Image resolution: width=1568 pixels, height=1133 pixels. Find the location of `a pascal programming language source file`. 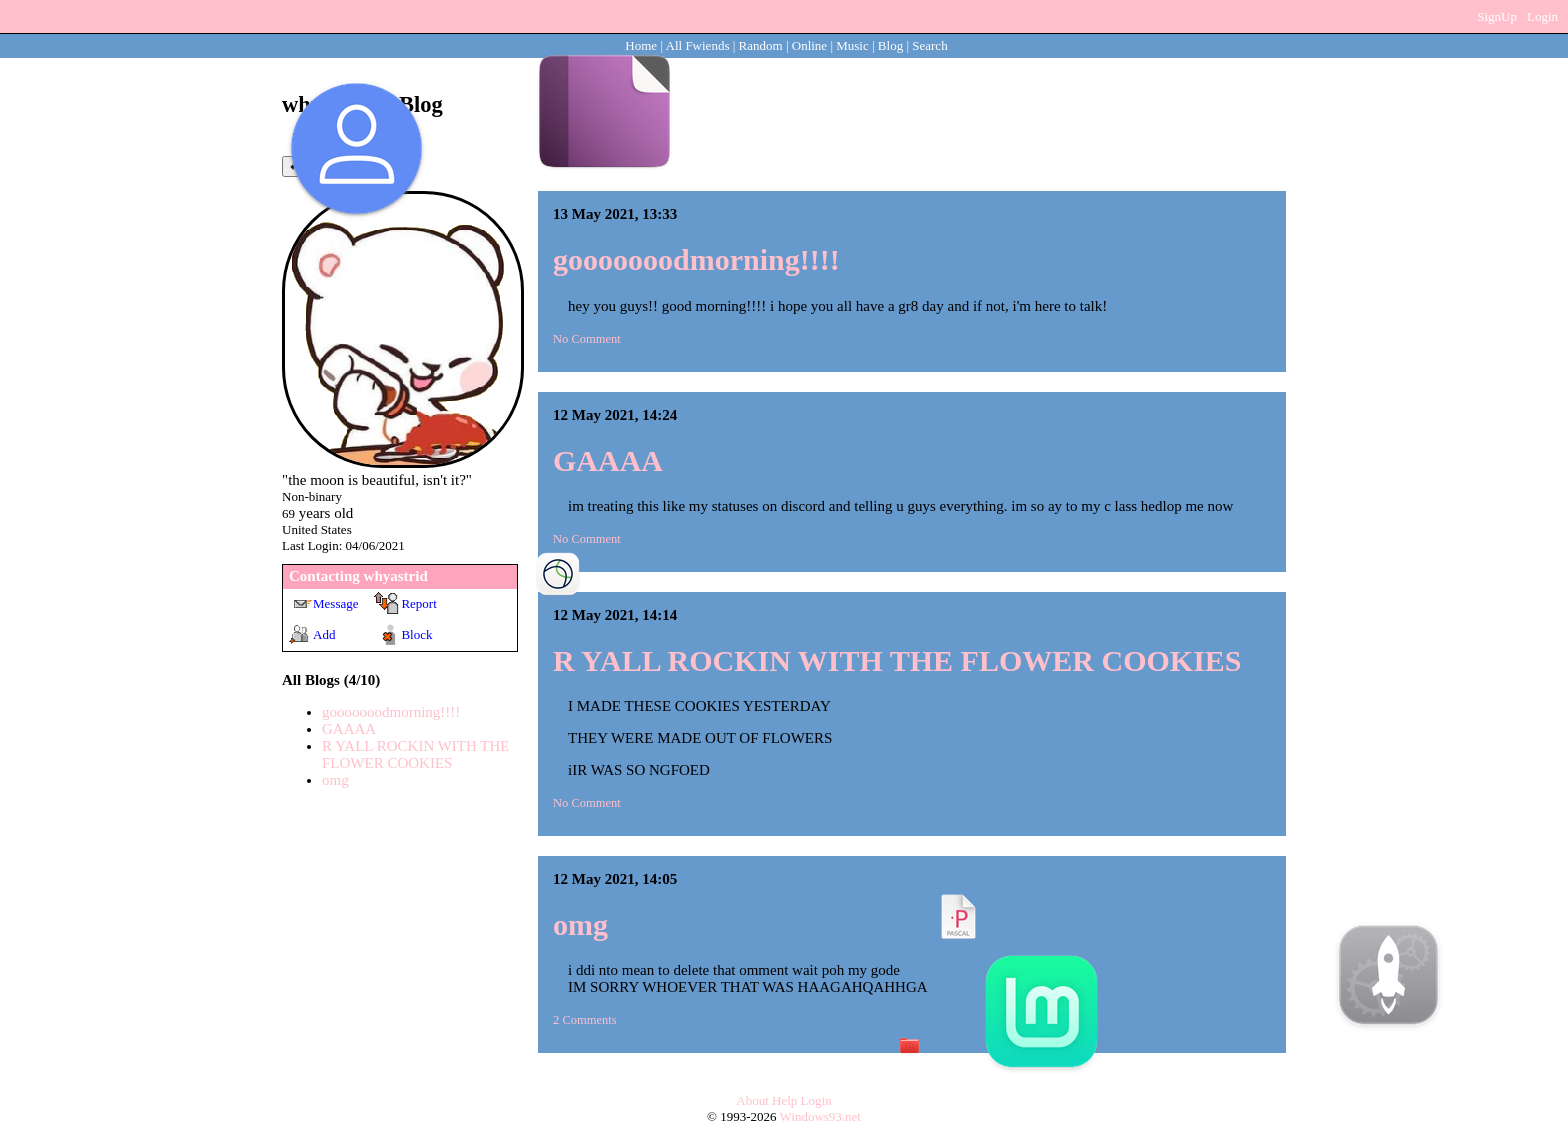

a pascal programming language source file is located at coordinates (958, 917).